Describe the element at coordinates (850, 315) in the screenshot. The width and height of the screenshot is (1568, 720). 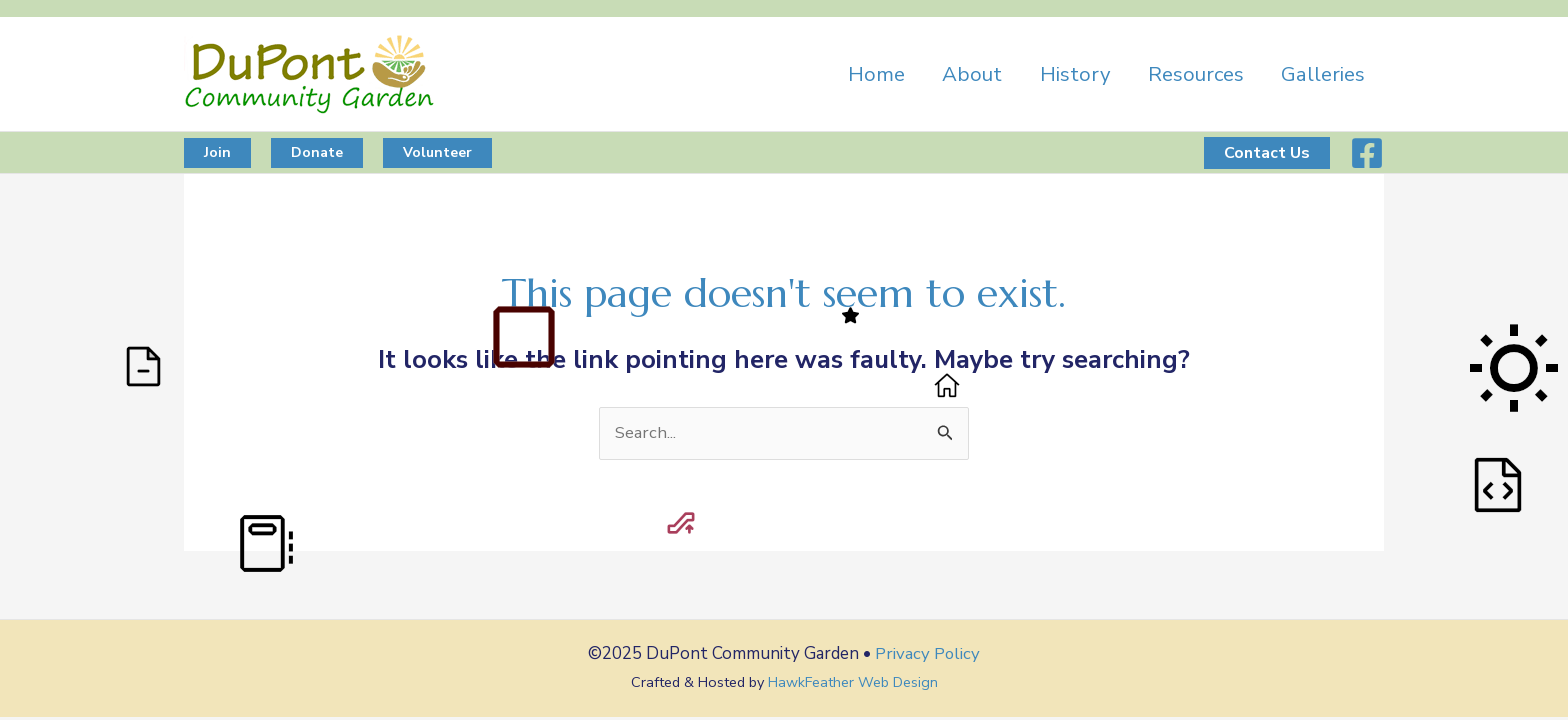
I see `mark item as favorite` at that location.